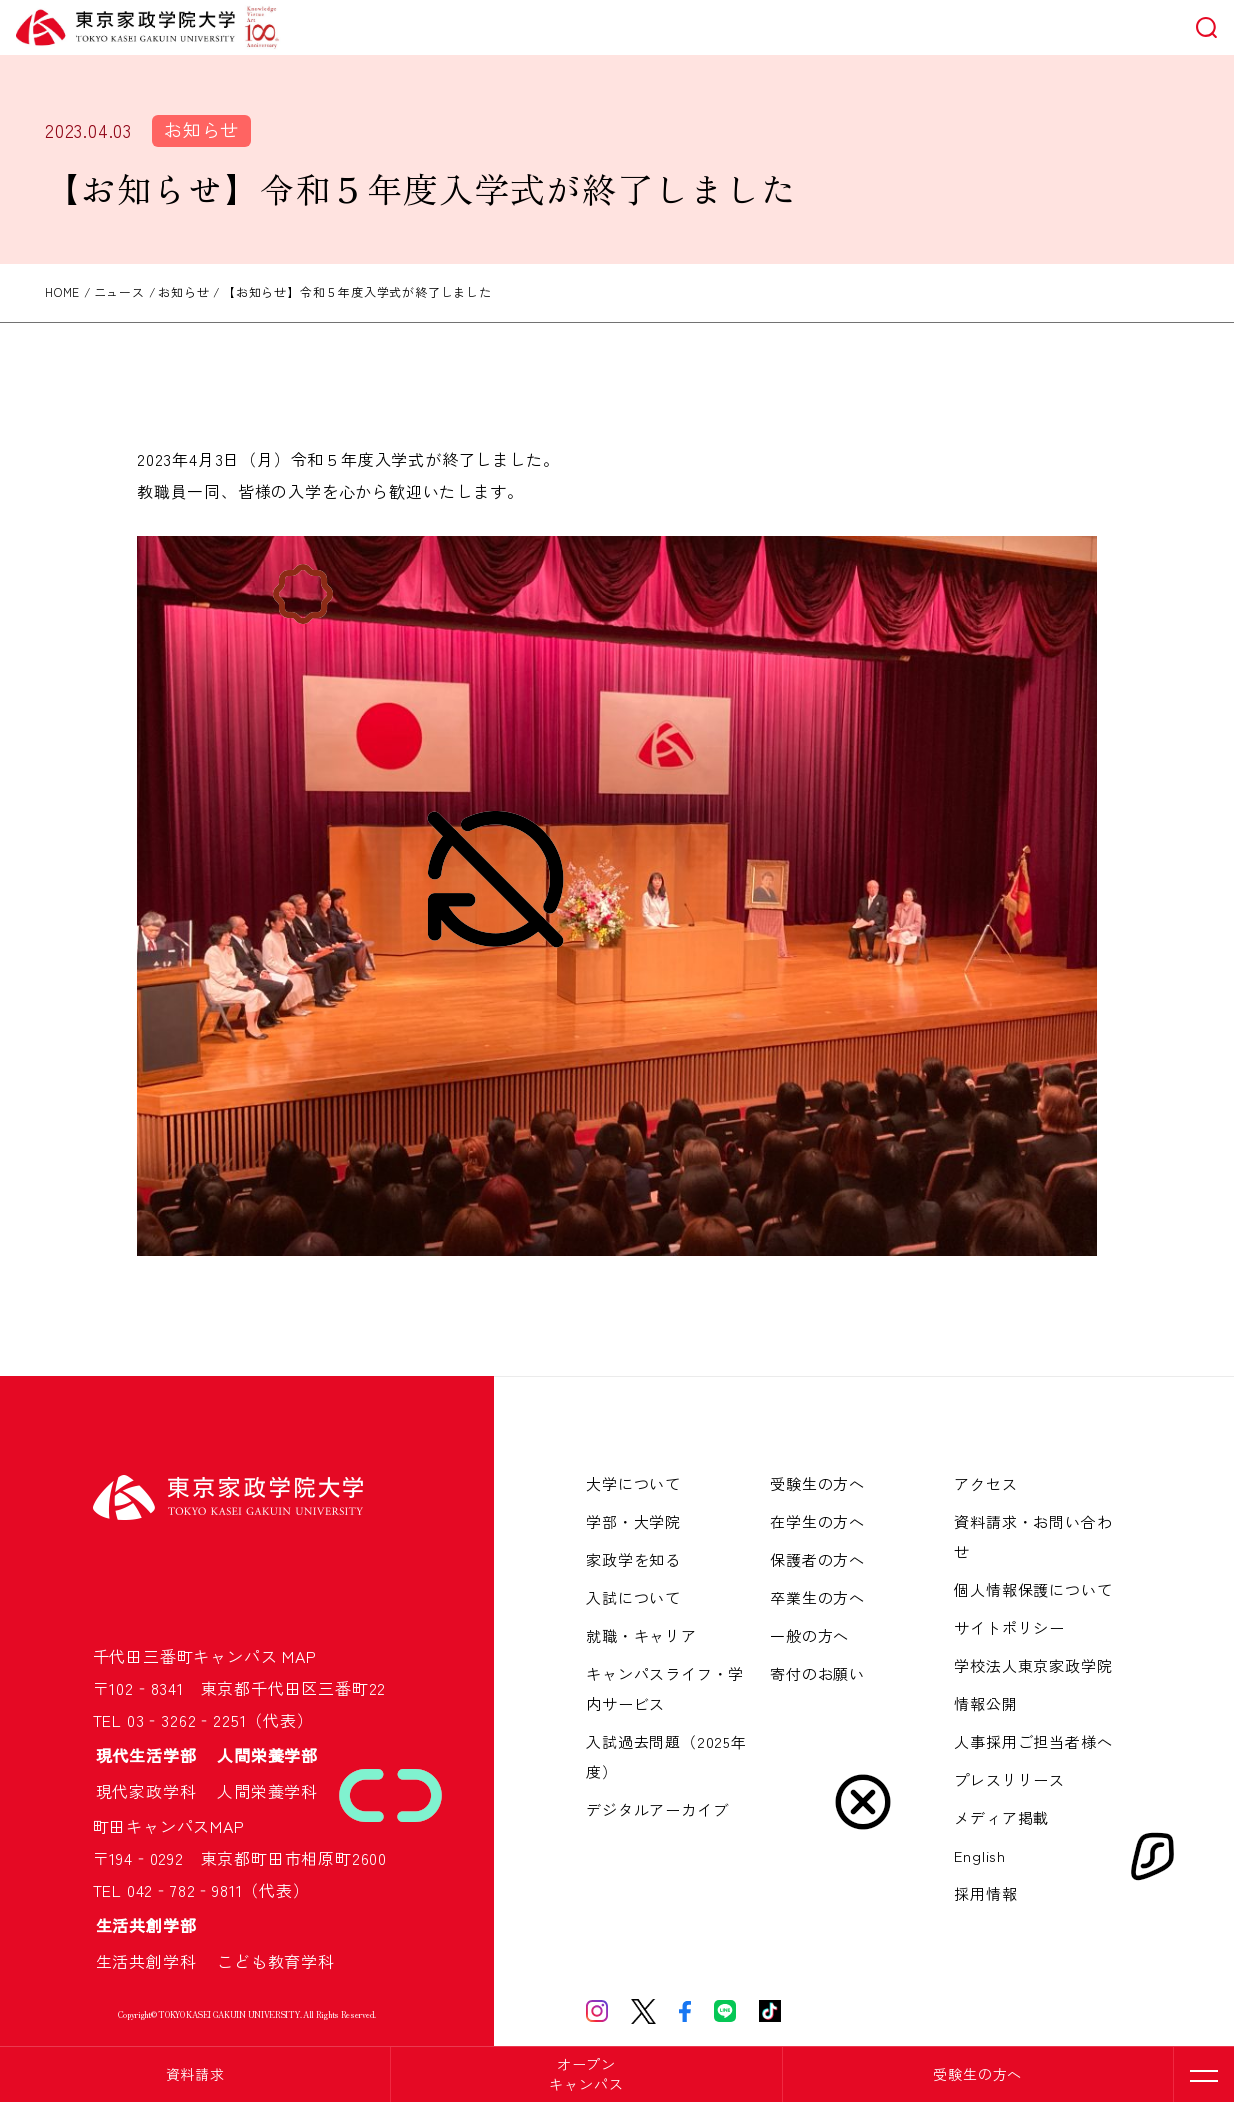 This screenshot has width=1234, height=2102. What do you see at coordinates (495, 879) in the screenshot?
I see `disable browsing history tracking` at bounding box center [495, 879].